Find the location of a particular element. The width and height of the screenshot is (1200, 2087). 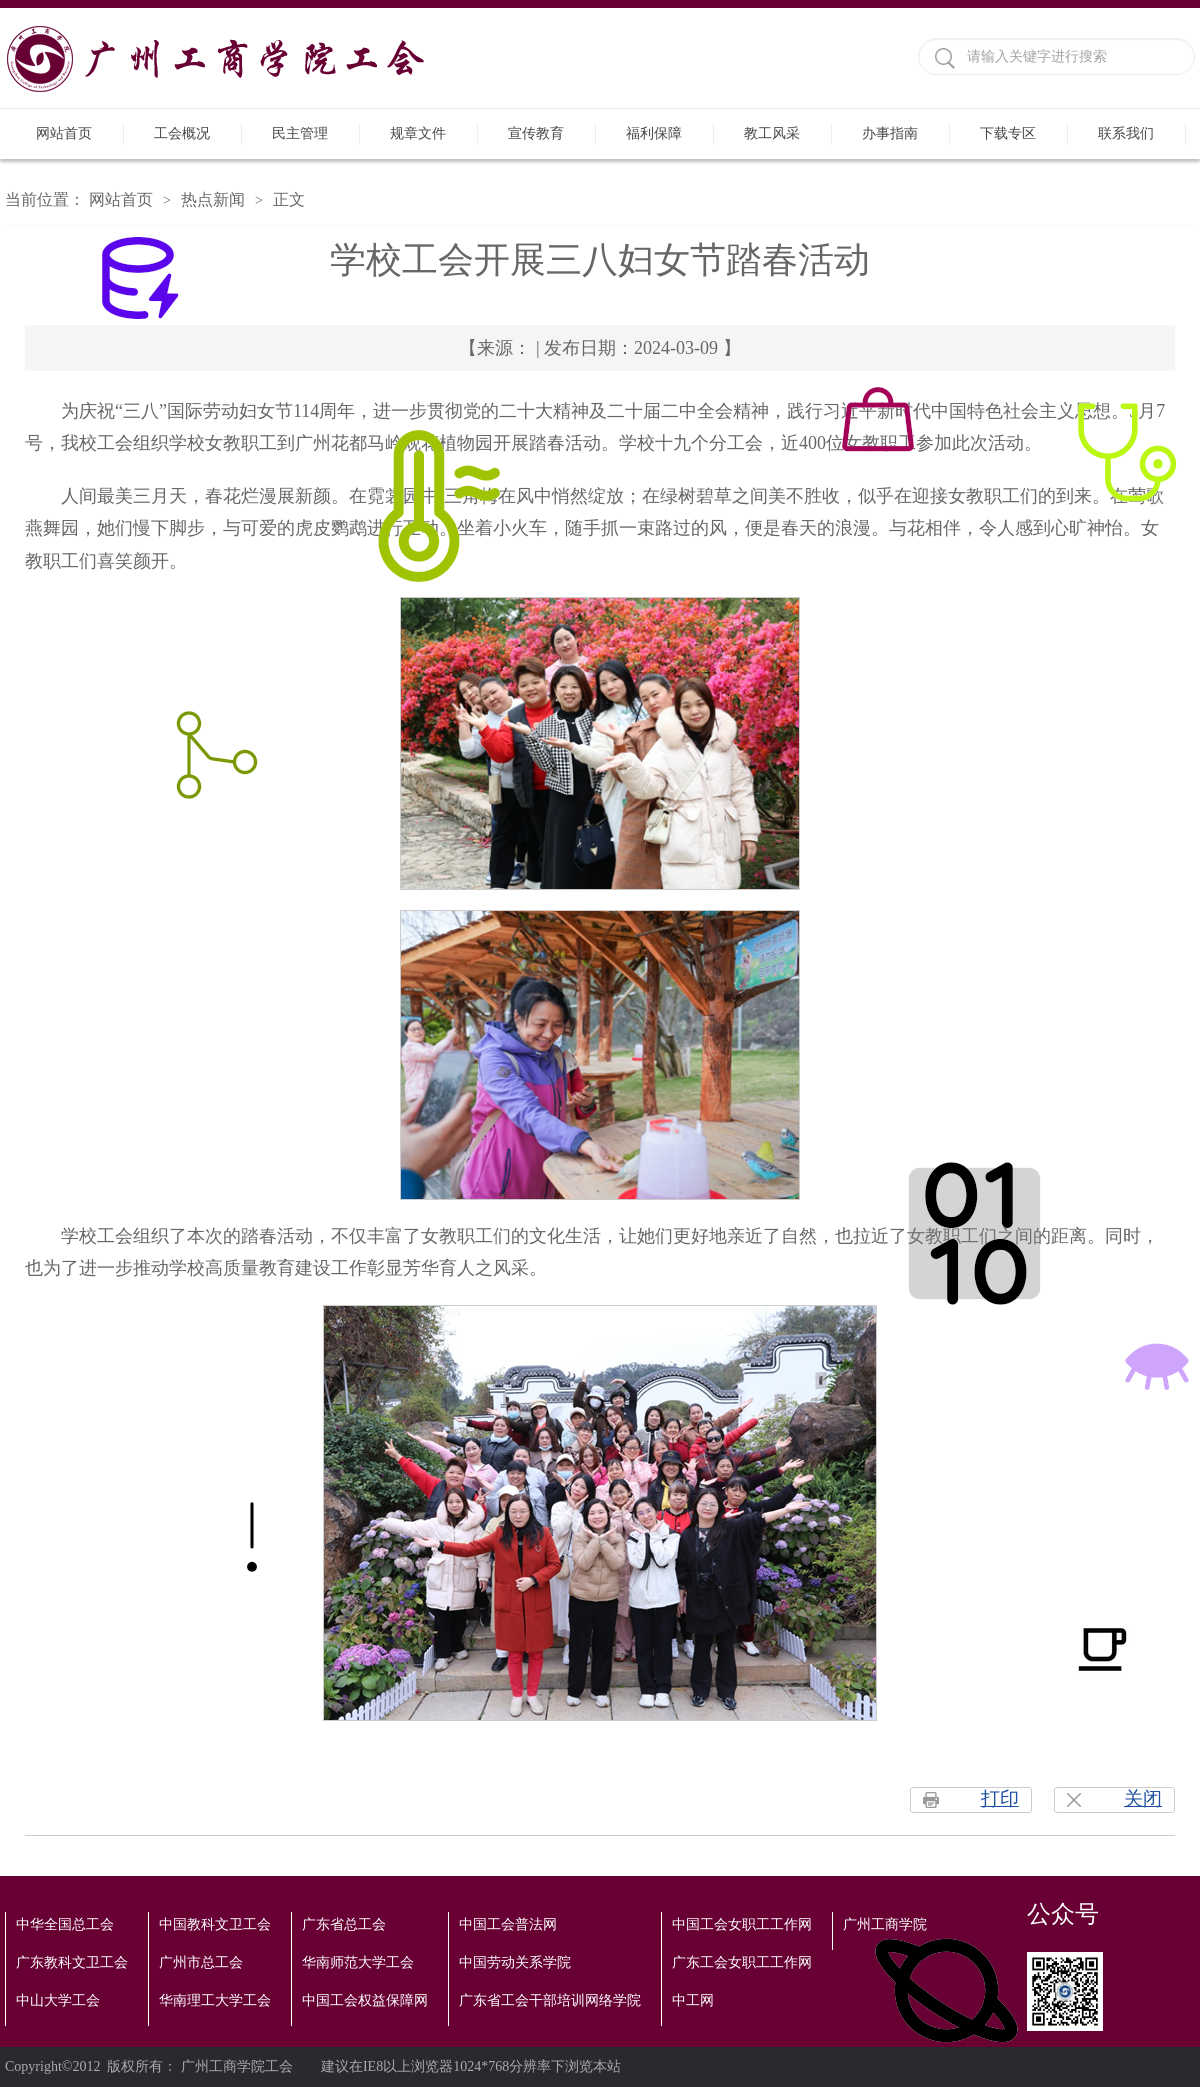

indicates high temperature or heat warning is located at coordinates (424, 506).